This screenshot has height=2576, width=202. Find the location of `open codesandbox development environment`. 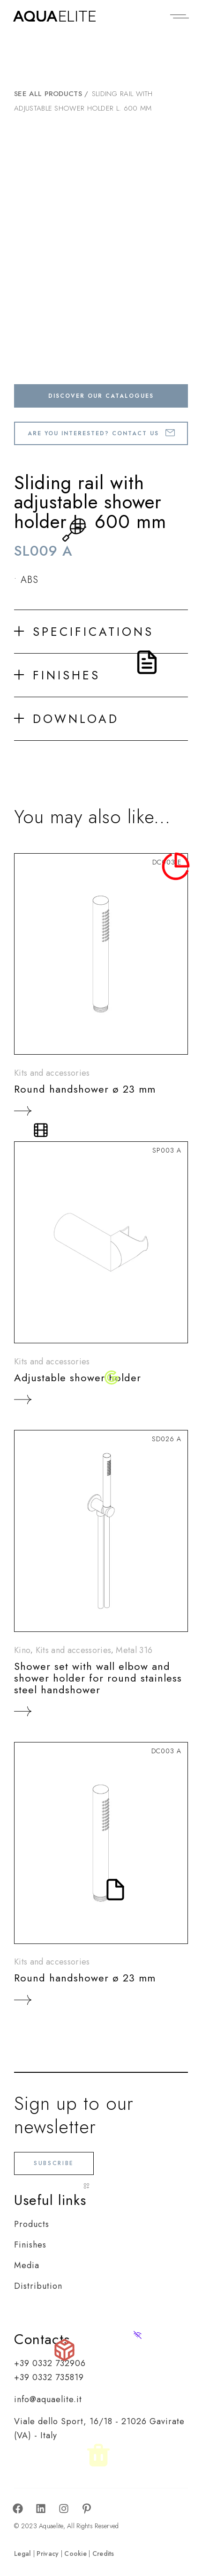

open codesandbox development environment is located at coordinates (64, 2350).